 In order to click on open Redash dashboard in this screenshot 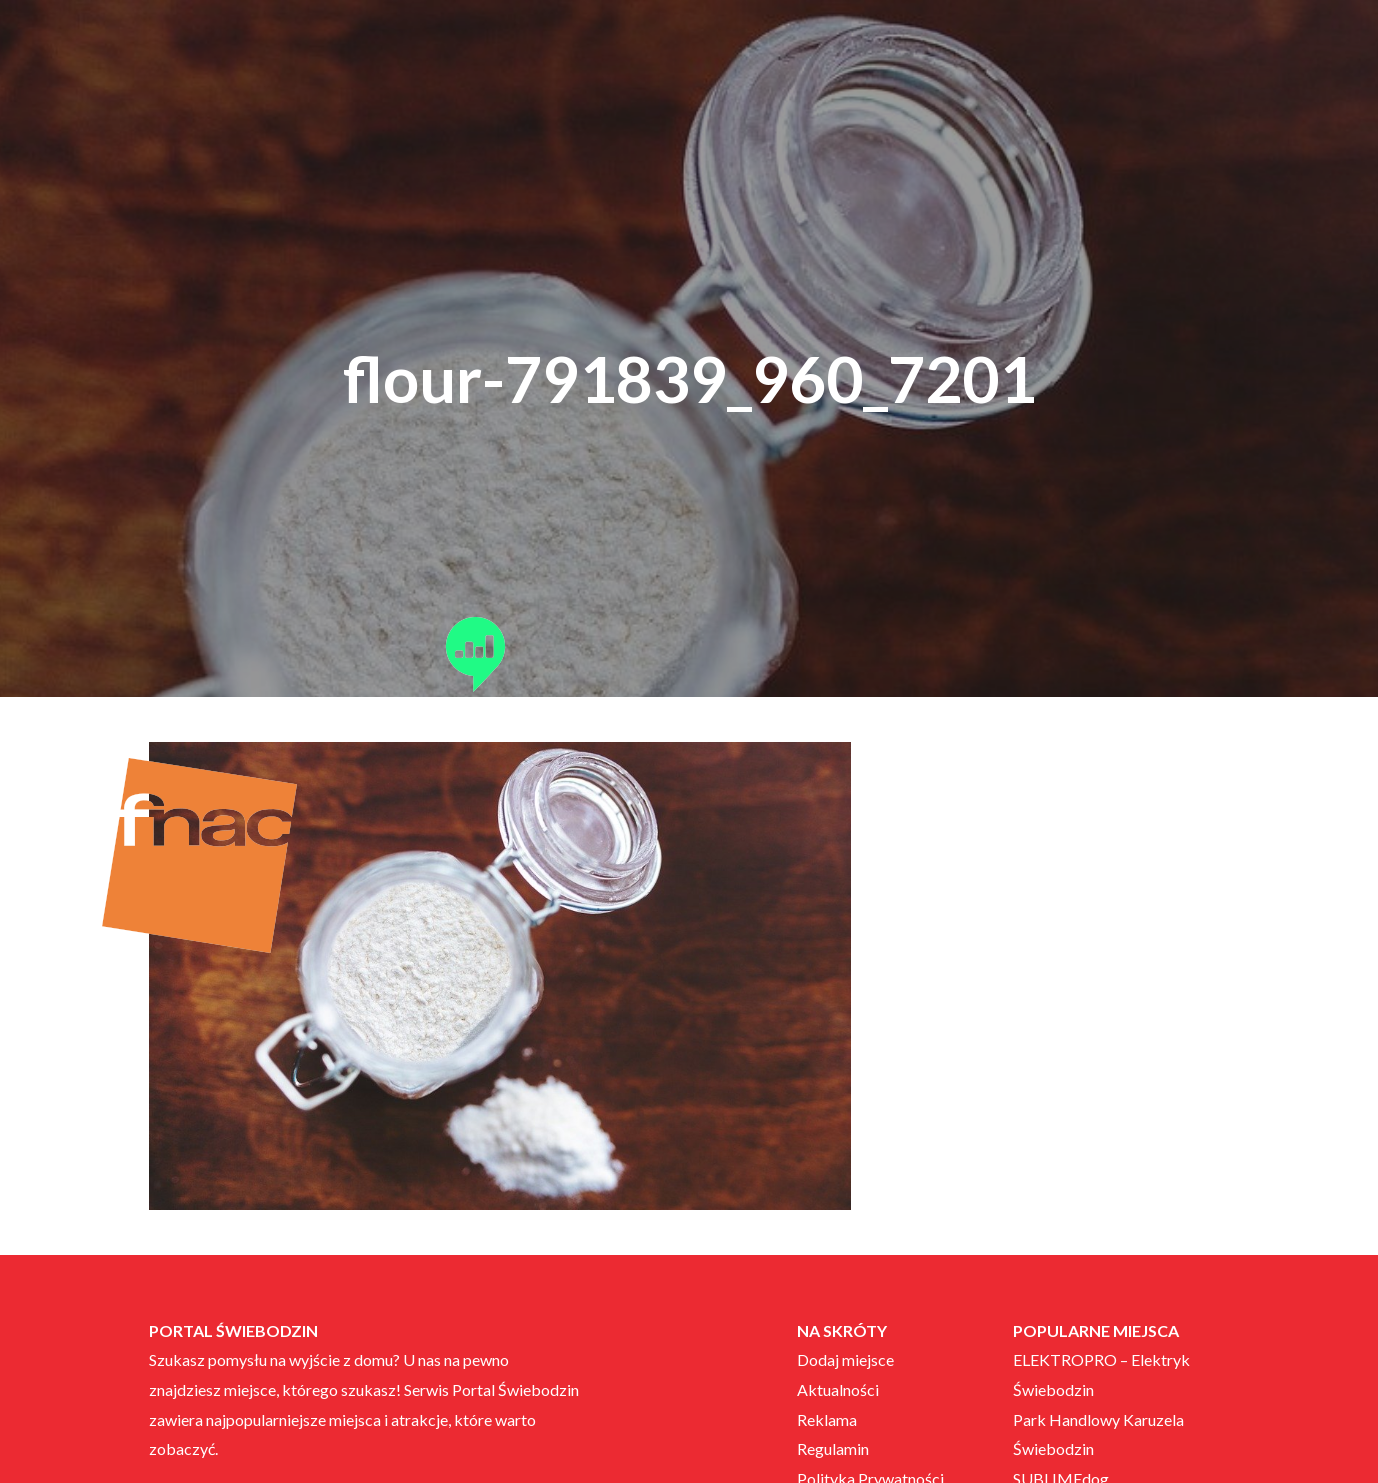, I will do `click(475, 654)`.